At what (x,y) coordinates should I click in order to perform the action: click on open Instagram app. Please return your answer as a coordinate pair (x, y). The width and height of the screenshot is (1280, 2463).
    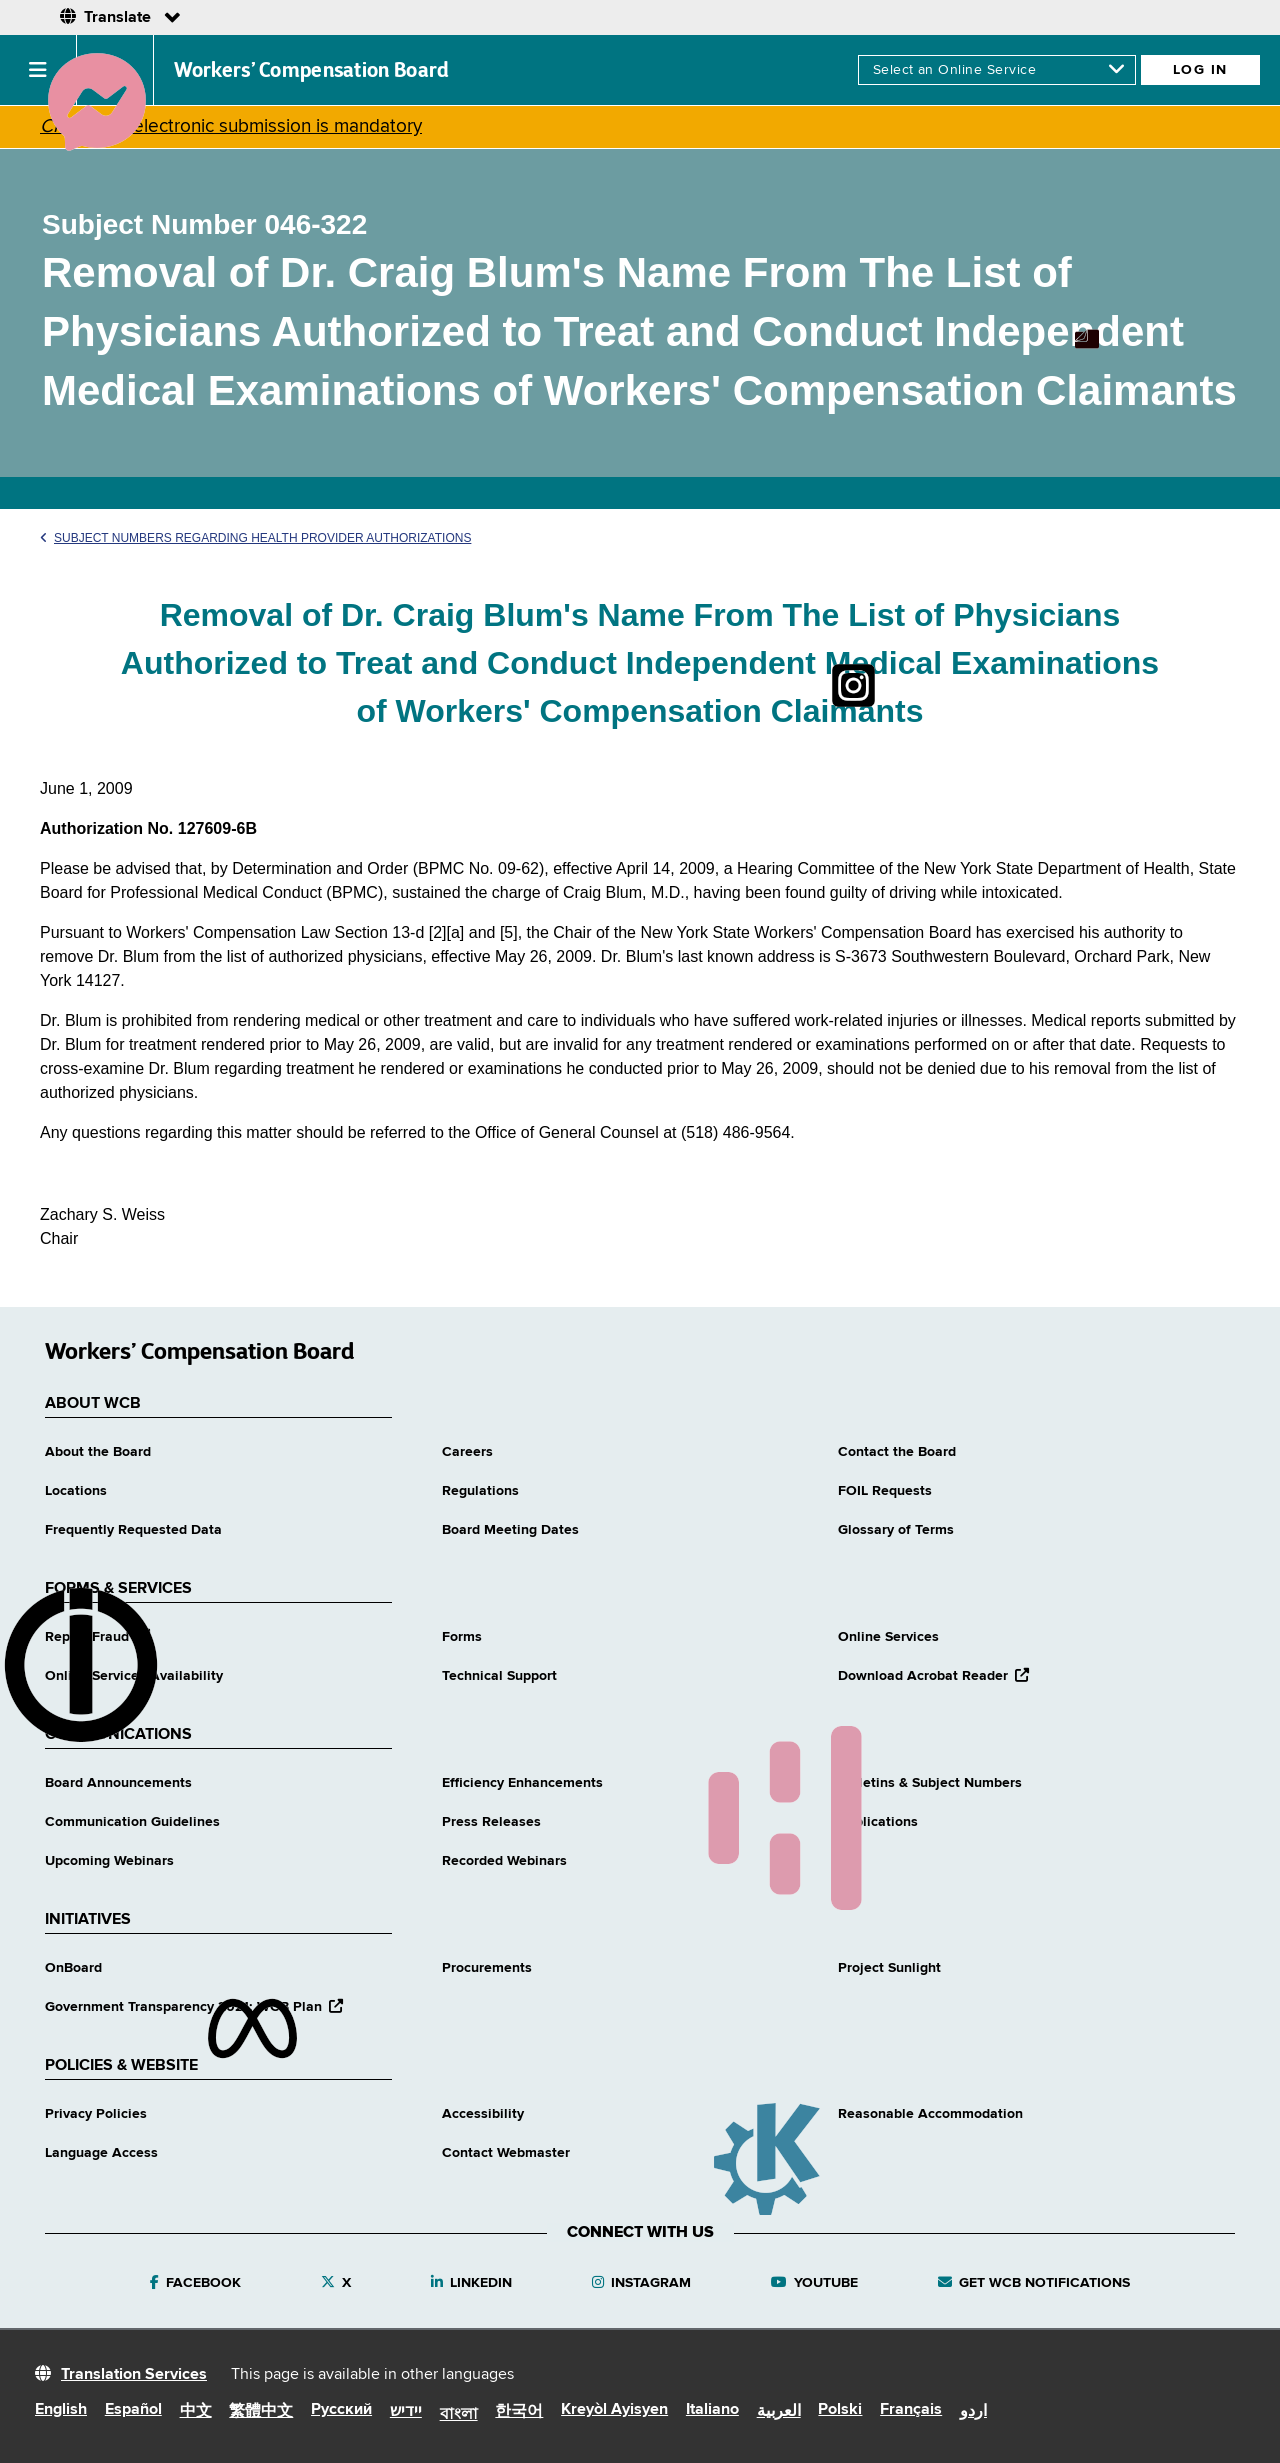
    Looking at the image, I should click on (853, 685).